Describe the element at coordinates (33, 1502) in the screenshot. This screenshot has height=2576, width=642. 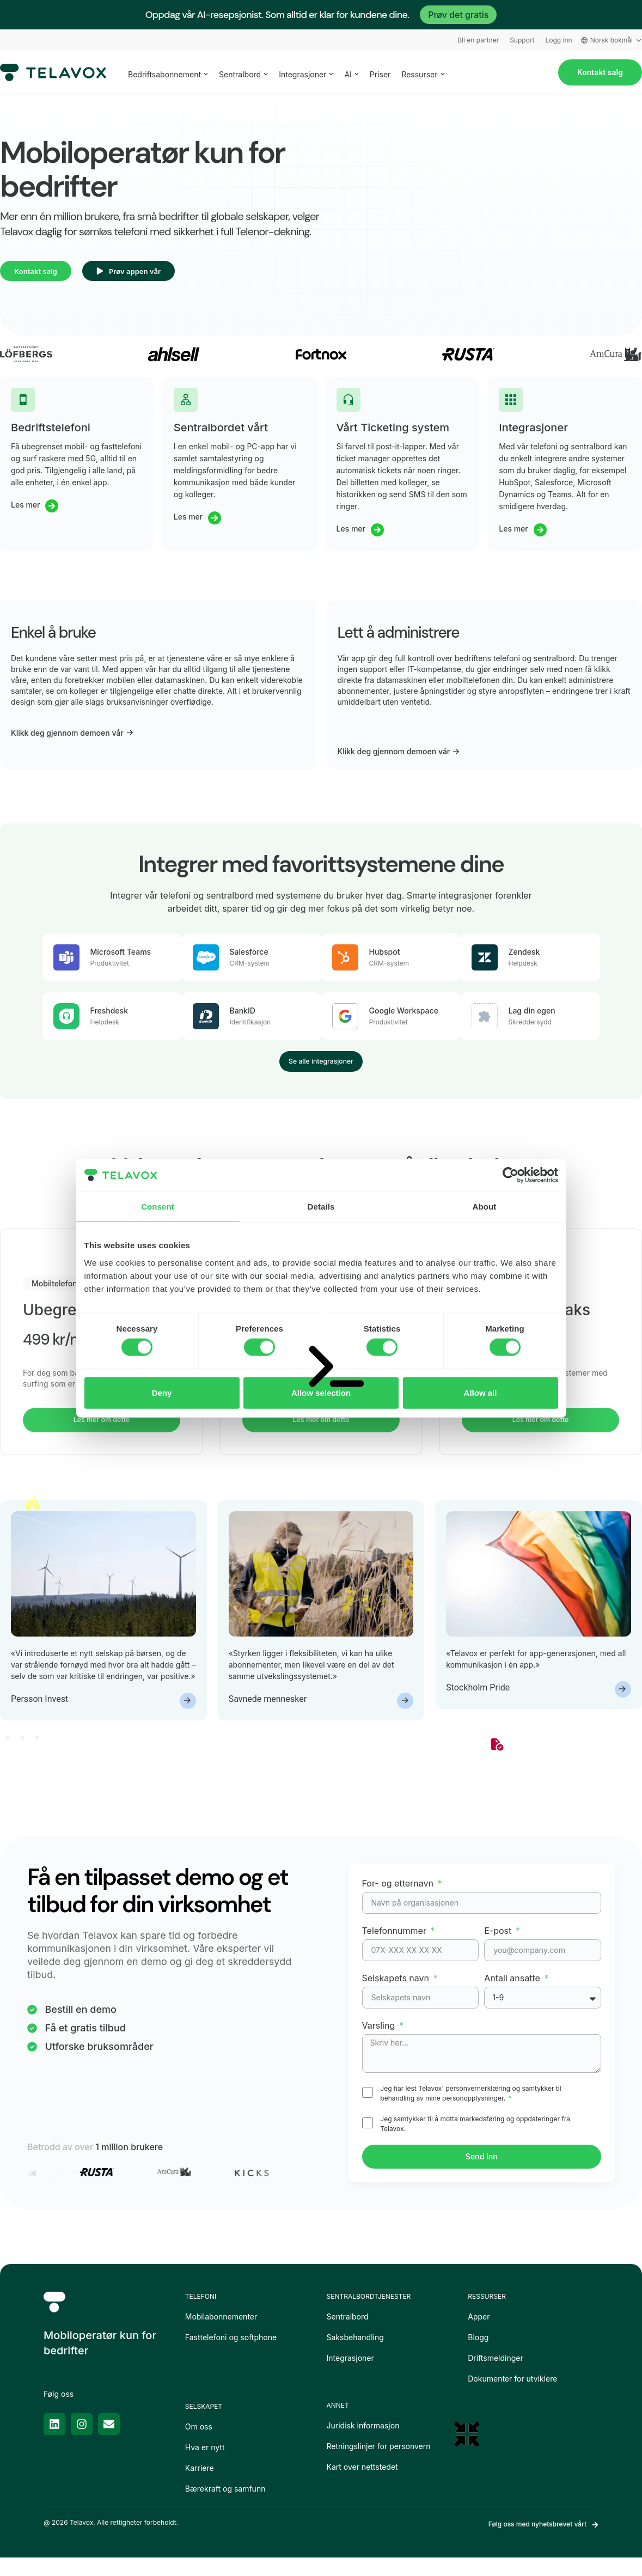
I see `fort awesome brand logo` at that location.